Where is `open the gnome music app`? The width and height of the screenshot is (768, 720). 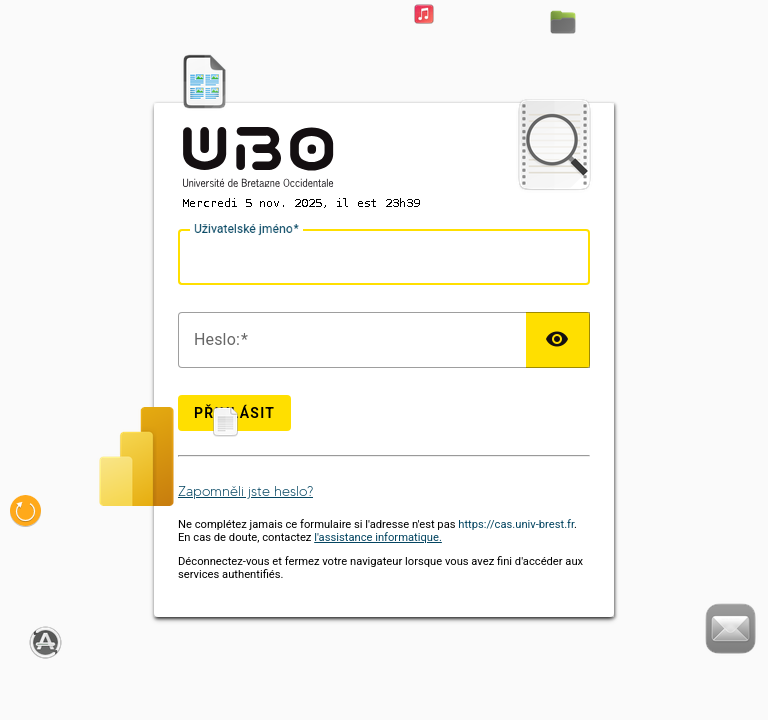 open the gnome music app is located at coordinates (424, 14).